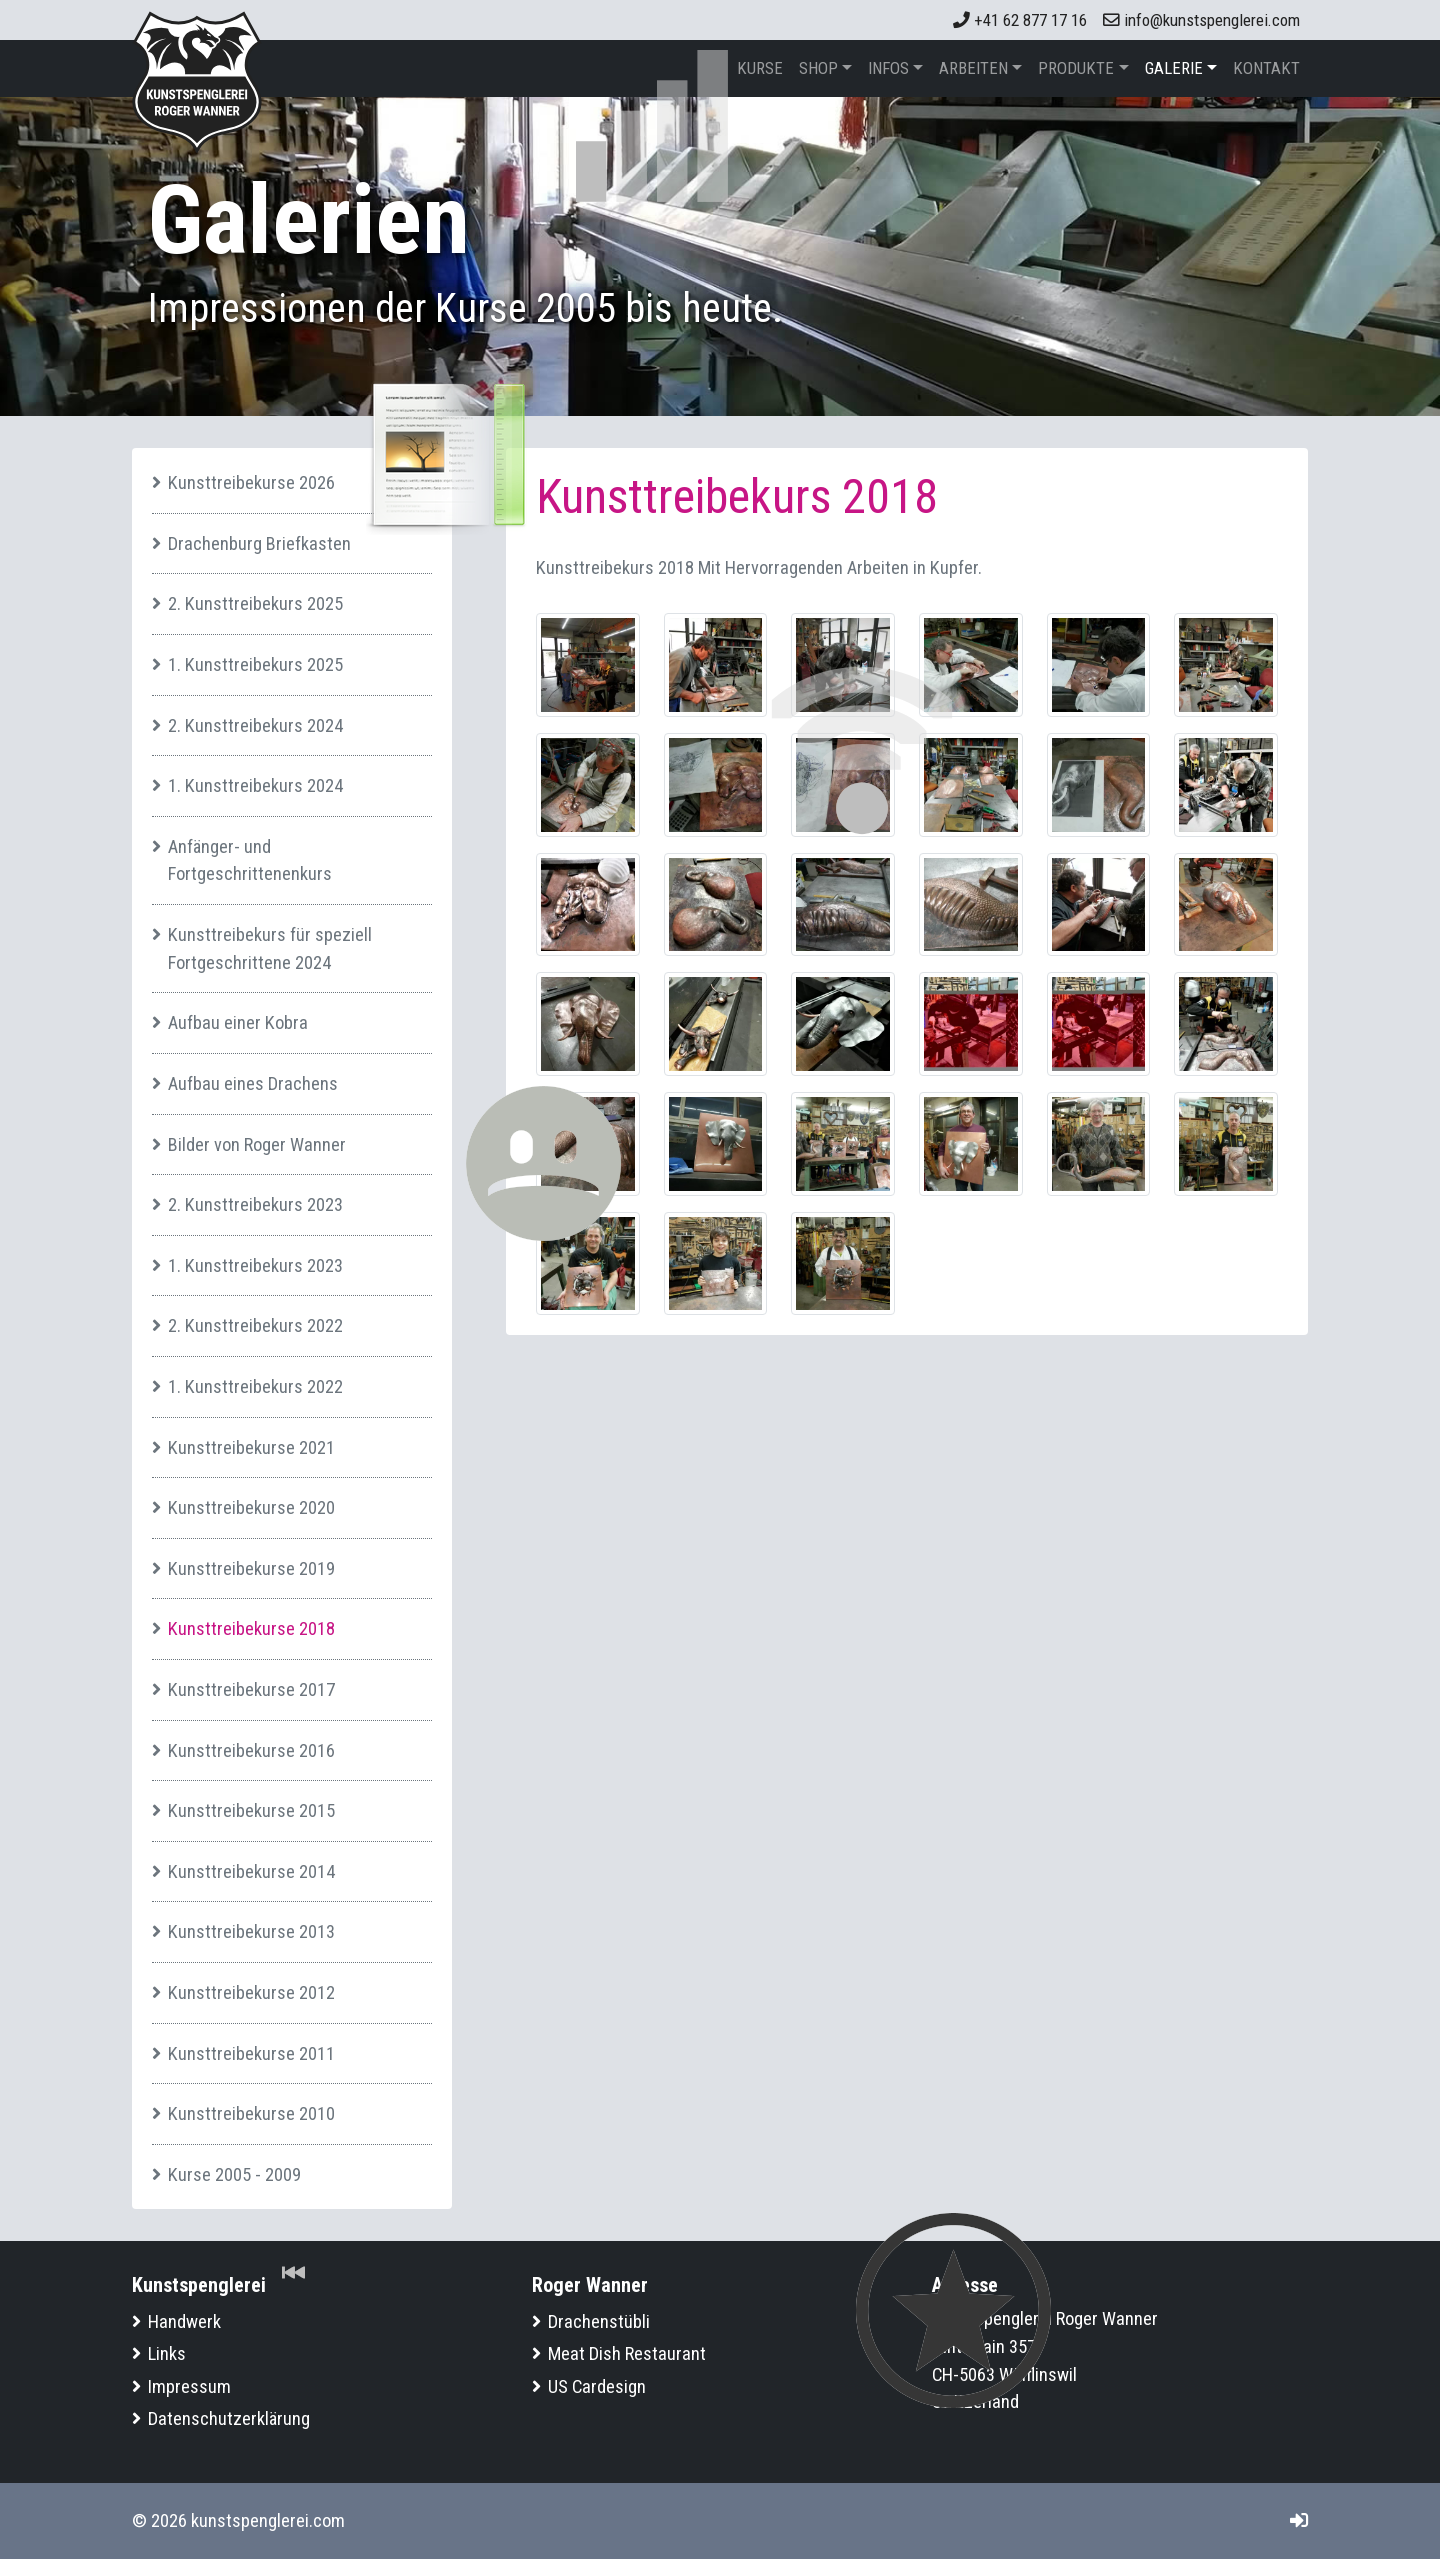  Describe the element at coordinates (293, 2272) in the screenshot. I see `skip to previous track` at that location.